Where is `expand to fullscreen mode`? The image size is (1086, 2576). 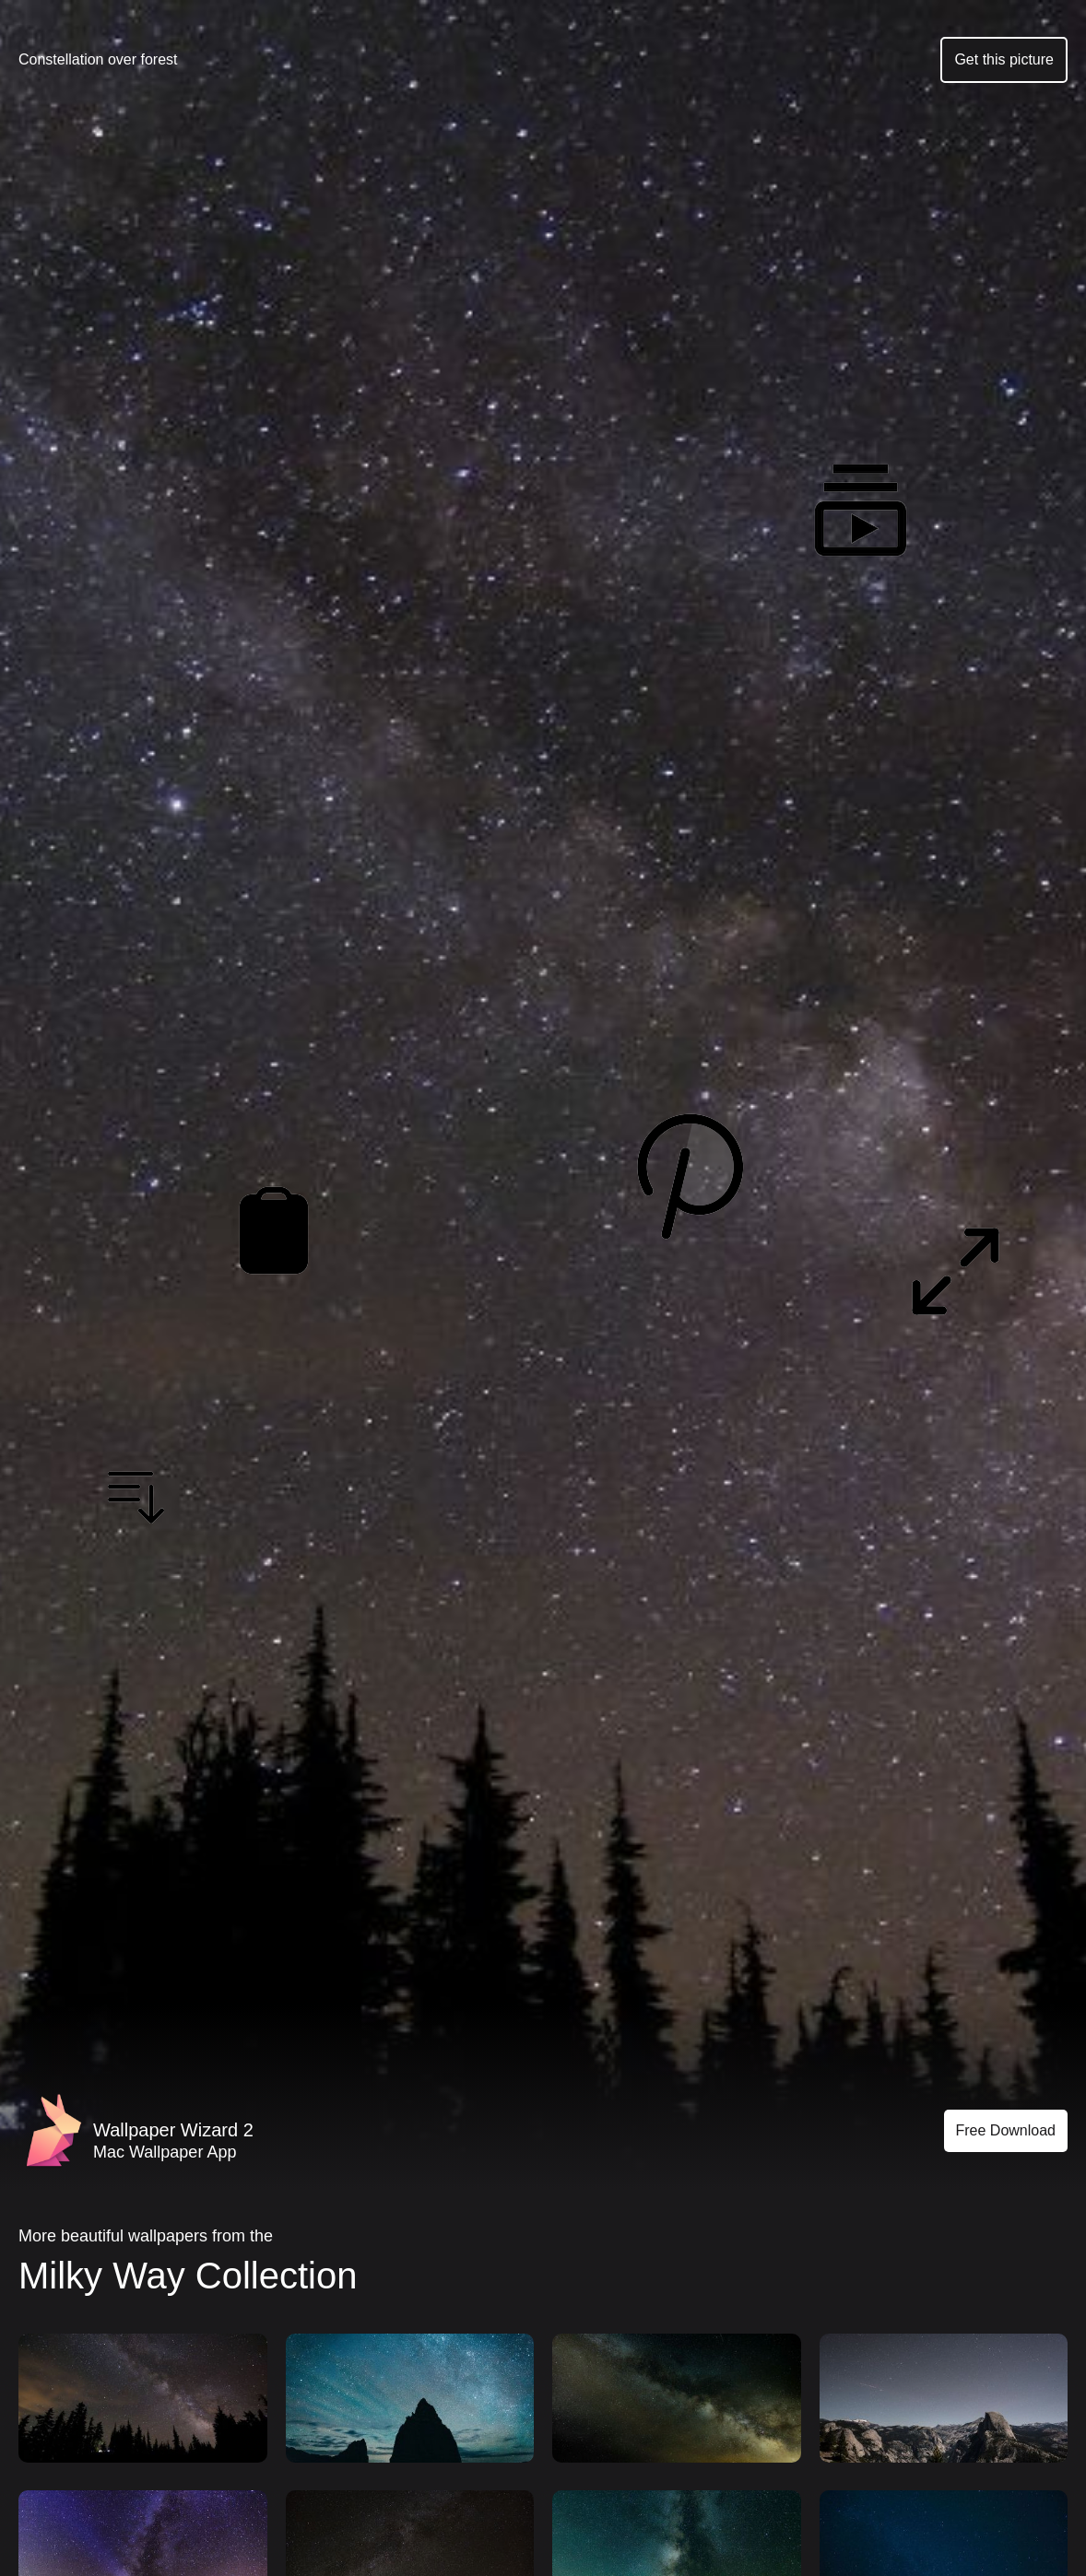 expand to fullscreen mode is located at coordinates (955, 1271).